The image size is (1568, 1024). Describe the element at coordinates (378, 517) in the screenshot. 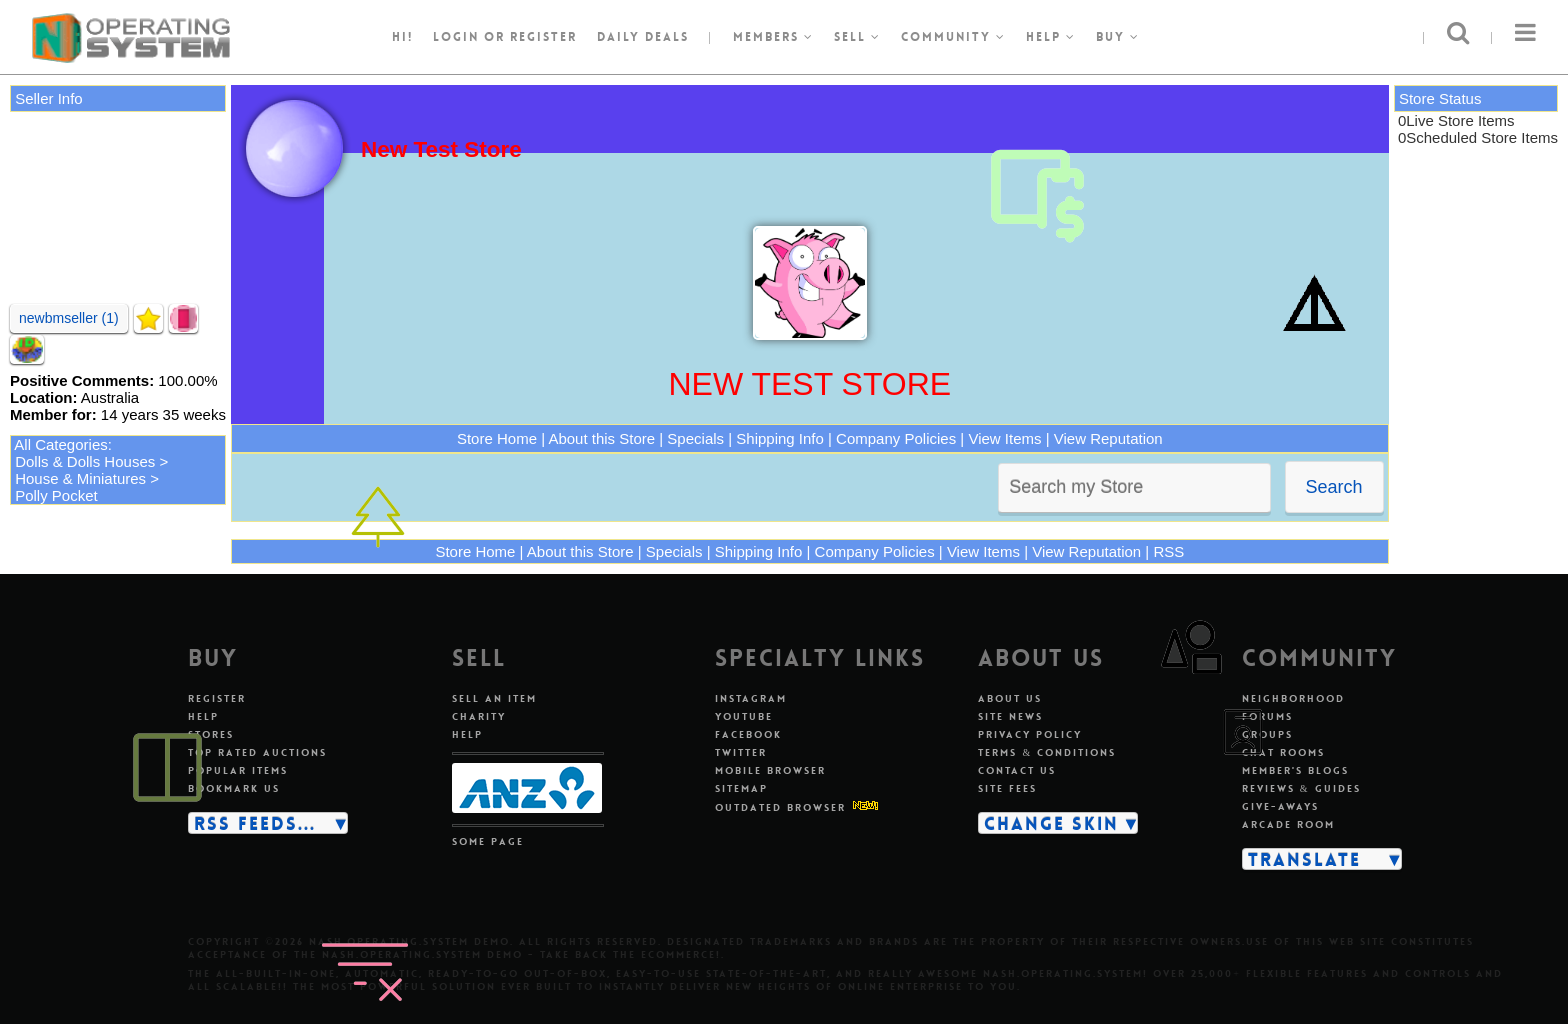

I see `access nature or outdoor-related content` at that location.